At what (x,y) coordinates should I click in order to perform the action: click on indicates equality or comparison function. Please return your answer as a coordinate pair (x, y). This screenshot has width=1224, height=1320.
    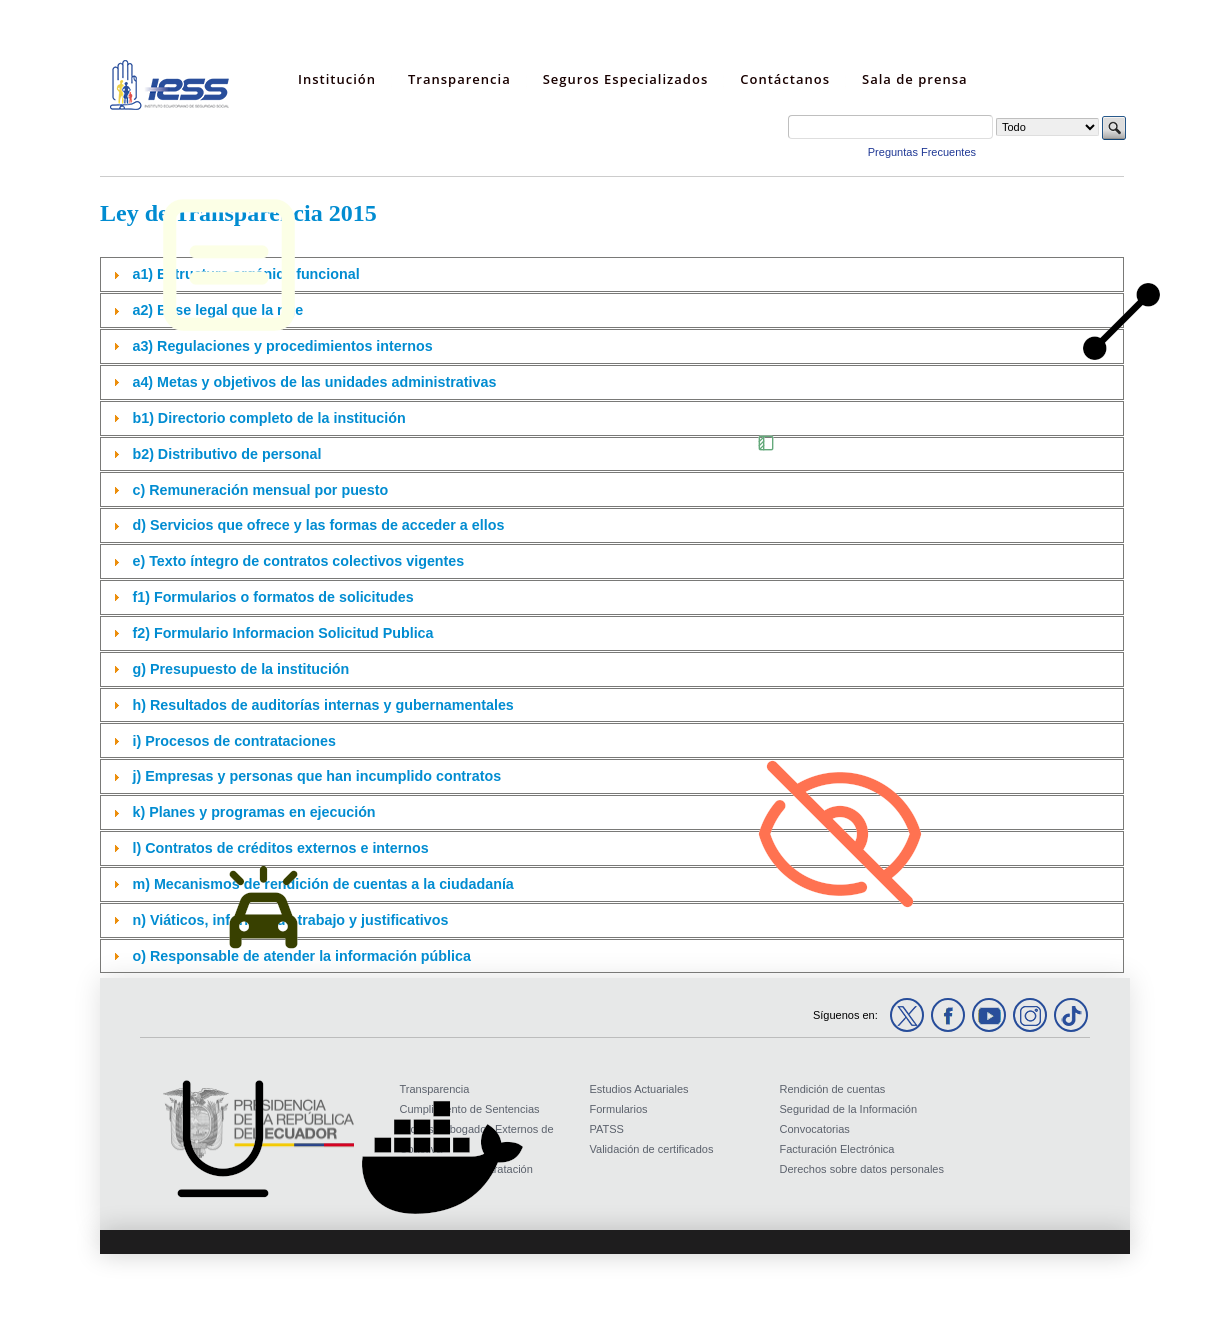
    Looking at the image, I should click on (229, 265).